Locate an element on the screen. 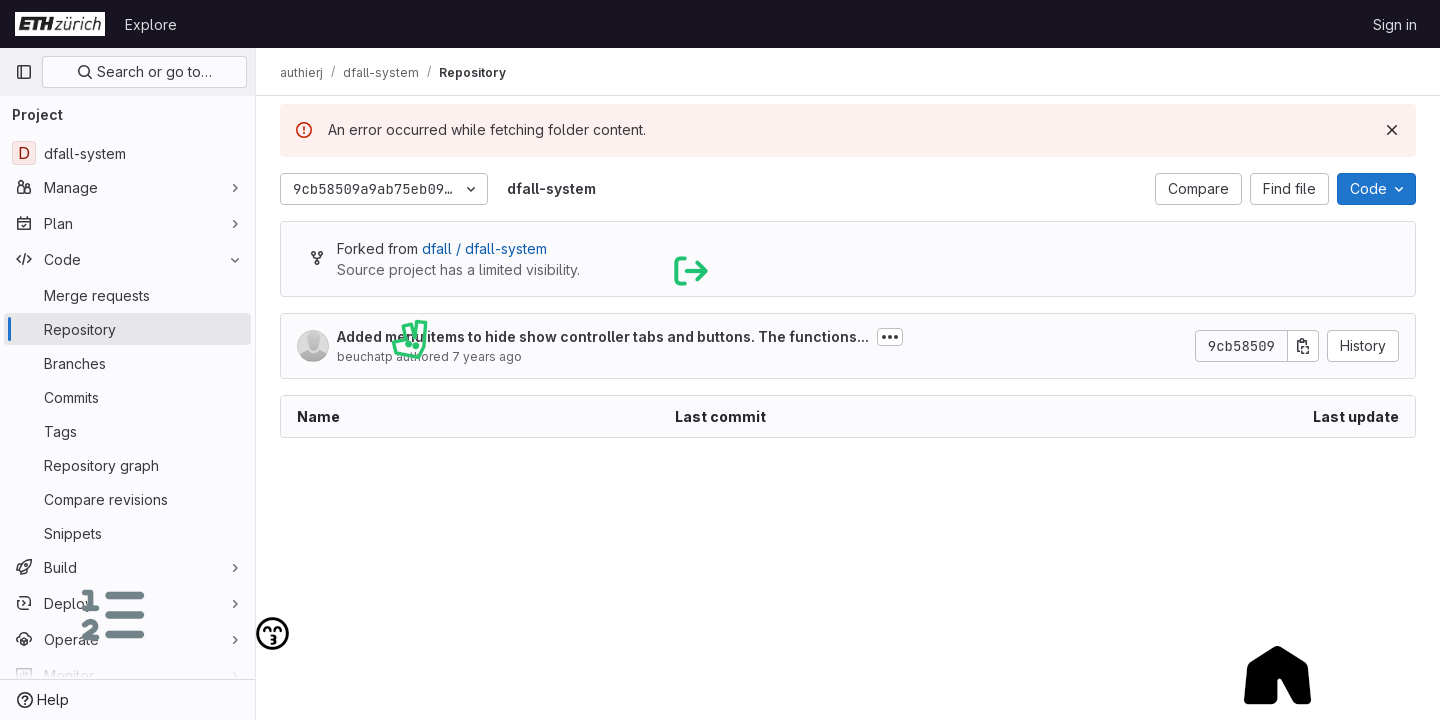 The width and height of the screenshot is (1440, 720). open the Deliveroo food delivery app is located at coordinates (409, 339).